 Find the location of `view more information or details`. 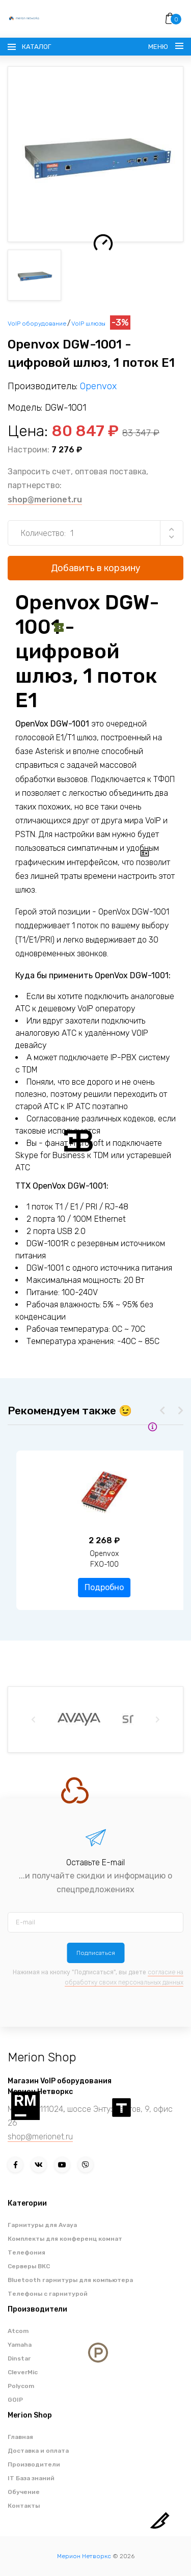

view more information or details is located at coordinates (152, 1427).